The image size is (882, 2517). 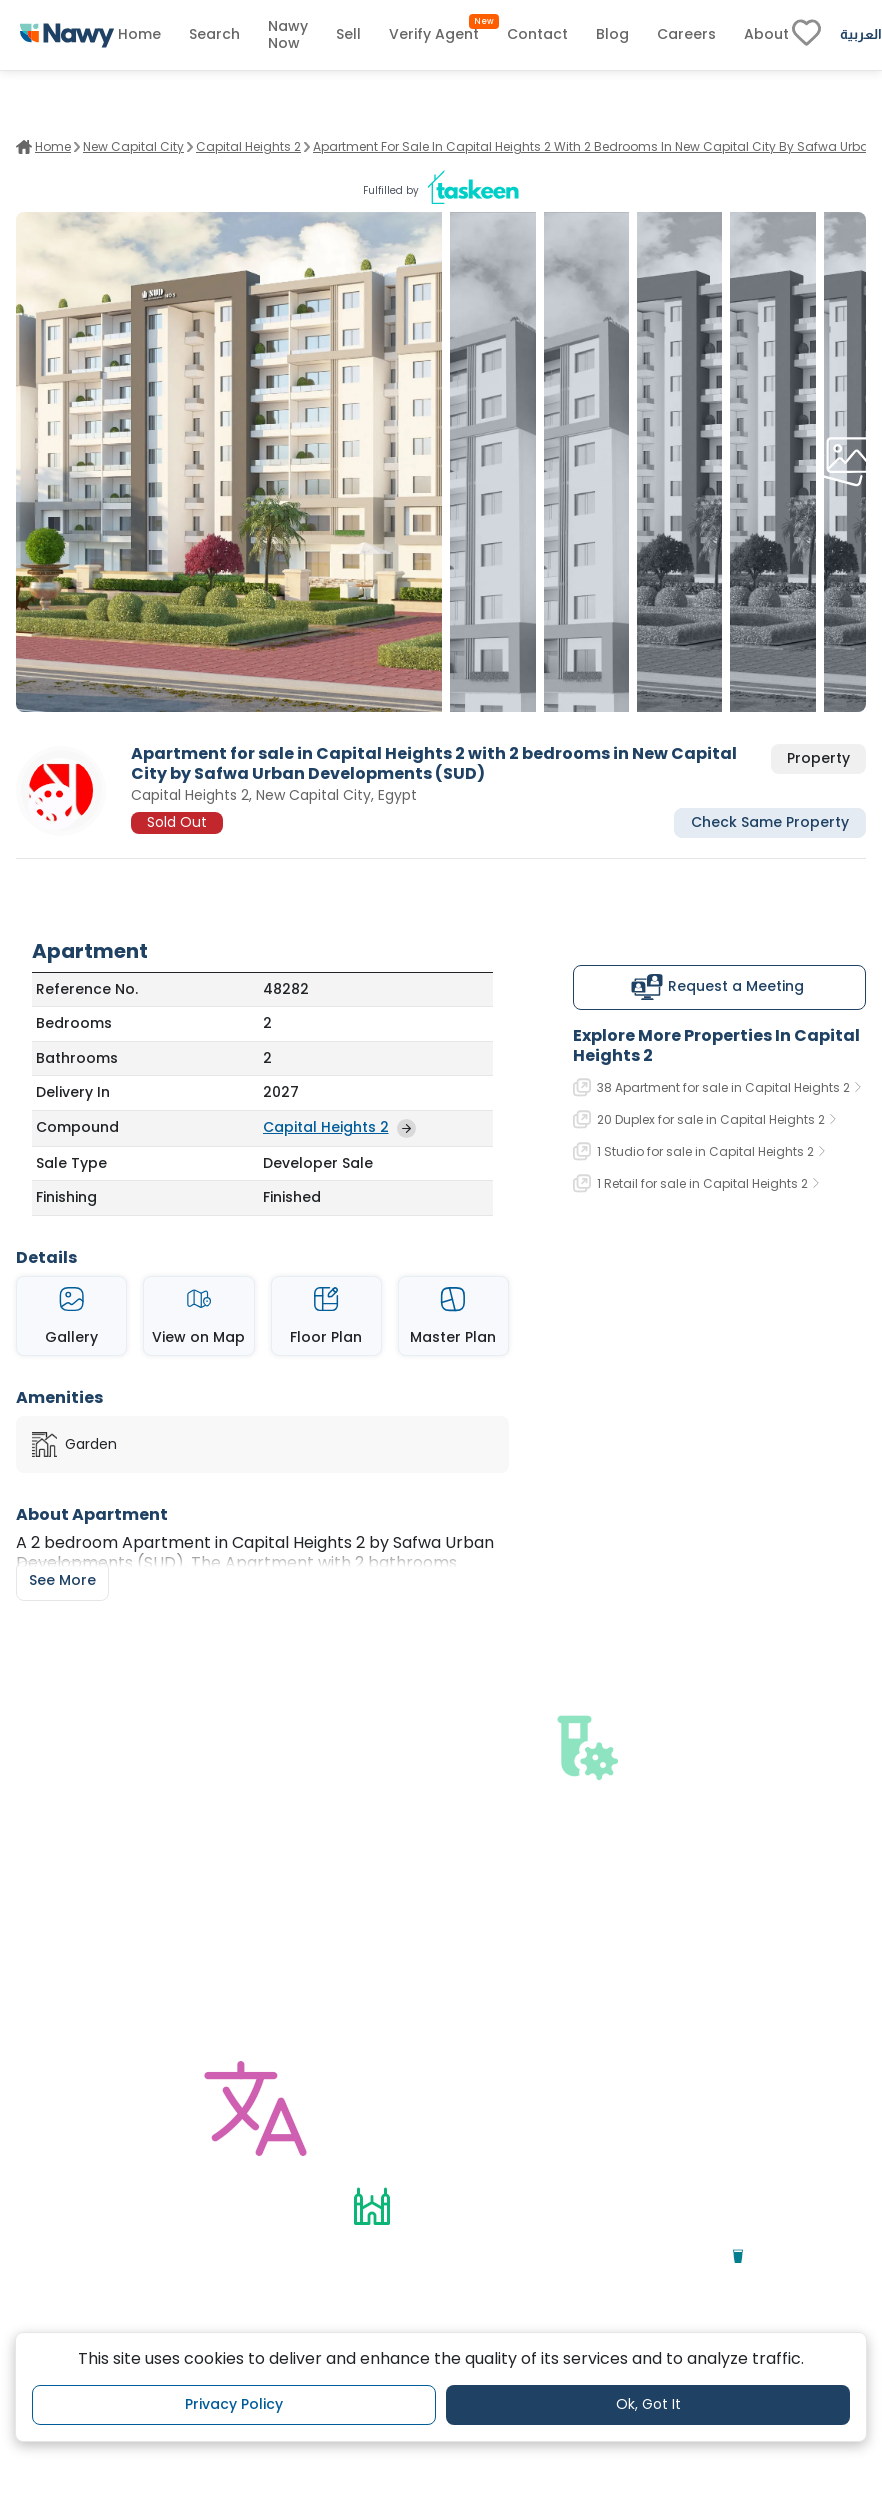 I want to click on browse bars or pubs nearby, so click(x=738, y=2256).